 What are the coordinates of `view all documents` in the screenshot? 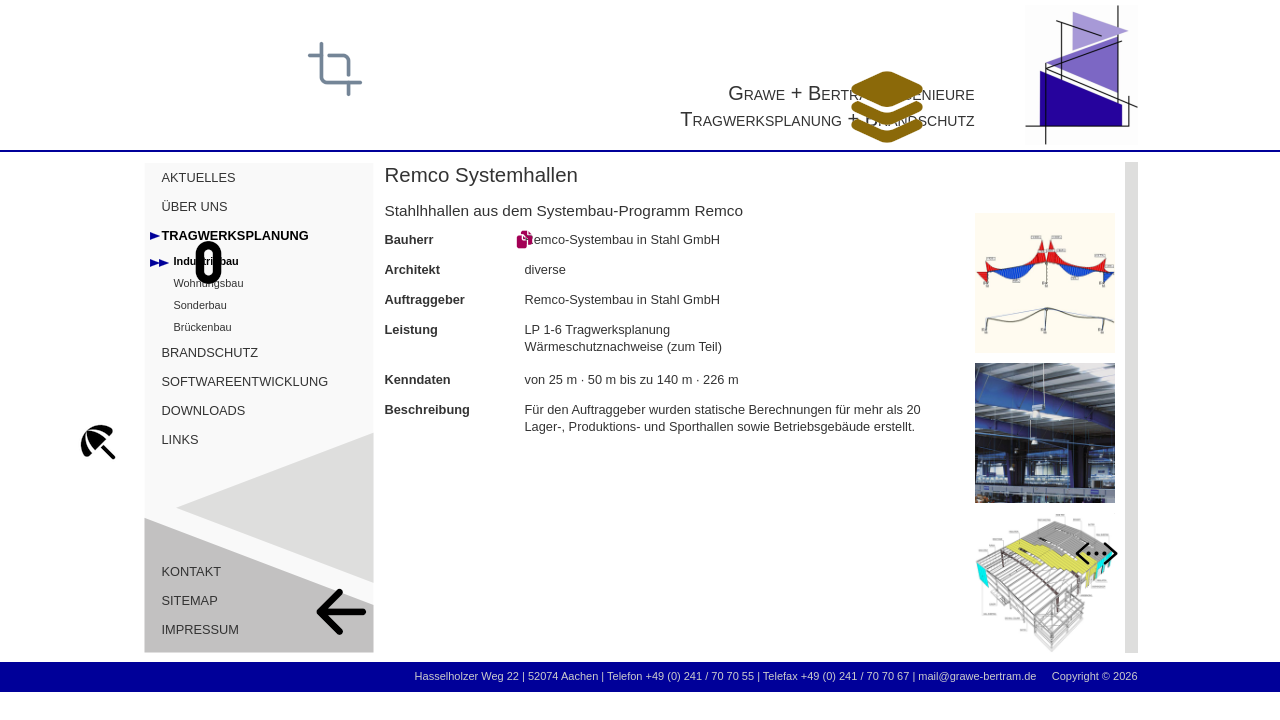 It's located at (524, 239).